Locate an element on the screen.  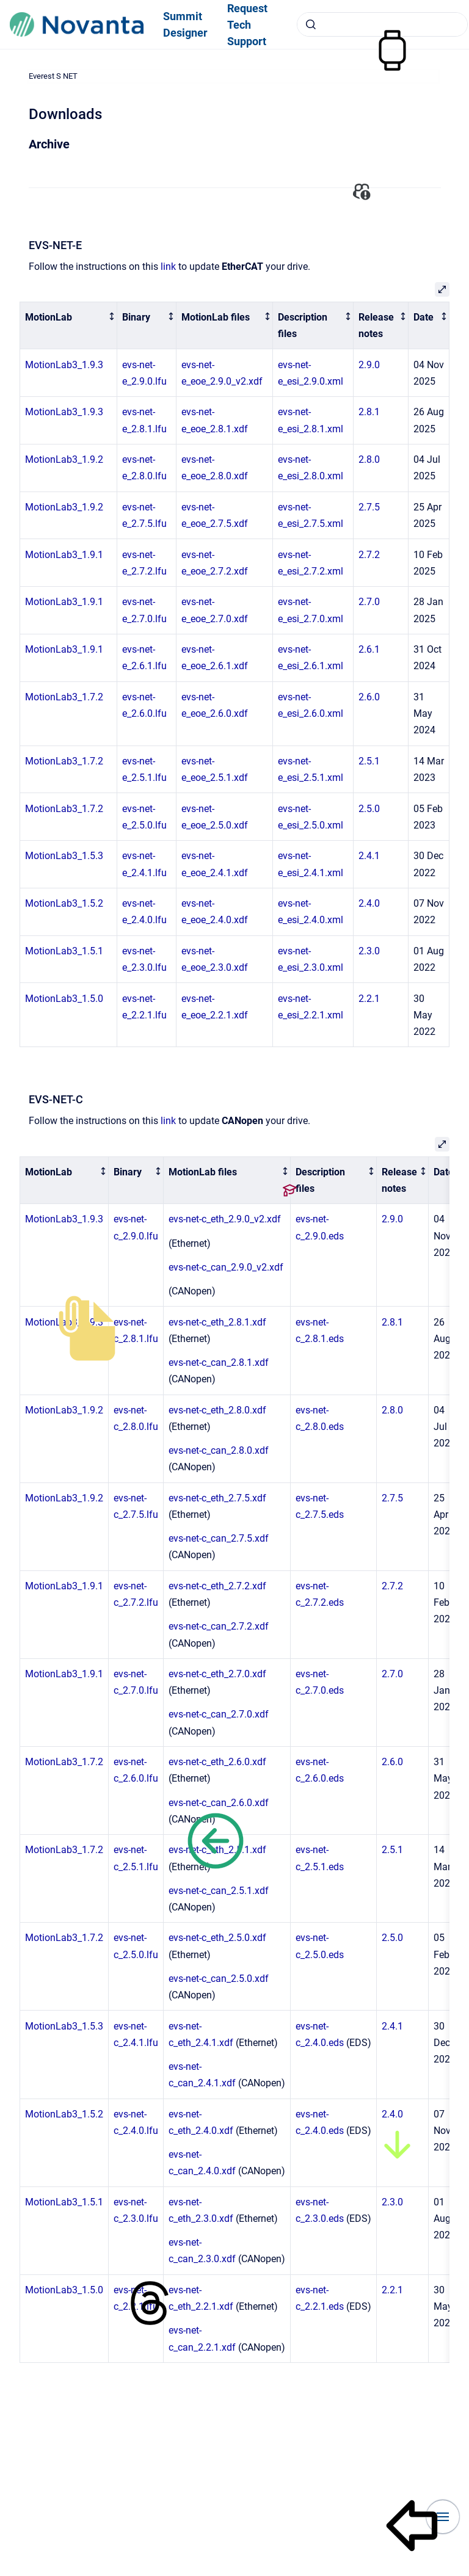
access smartwatch settings or connectivity is located at coordinates (392, 50).